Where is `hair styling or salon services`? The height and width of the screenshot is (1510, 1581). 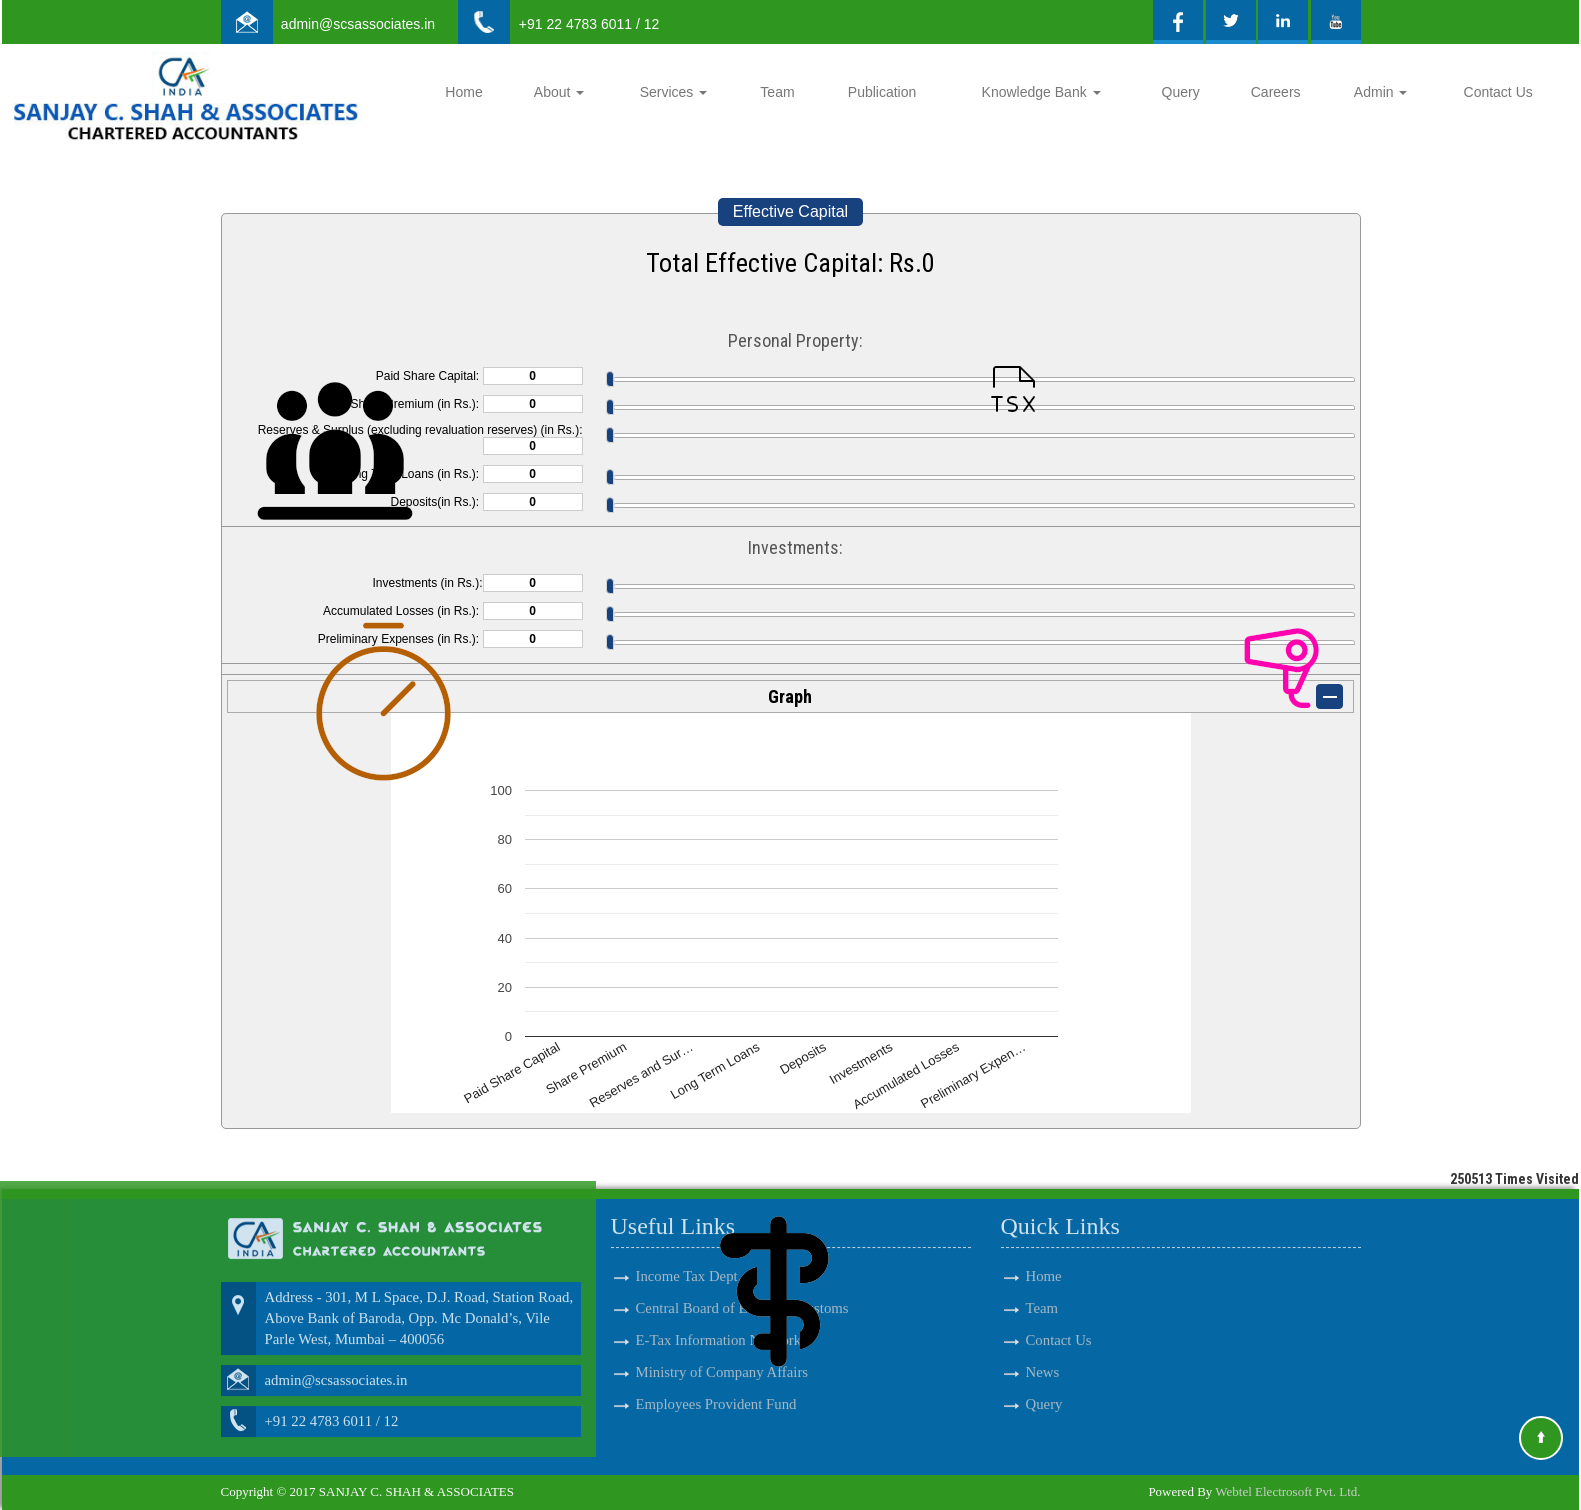 hair styling or salon services is located at coordinates (1283, 664).